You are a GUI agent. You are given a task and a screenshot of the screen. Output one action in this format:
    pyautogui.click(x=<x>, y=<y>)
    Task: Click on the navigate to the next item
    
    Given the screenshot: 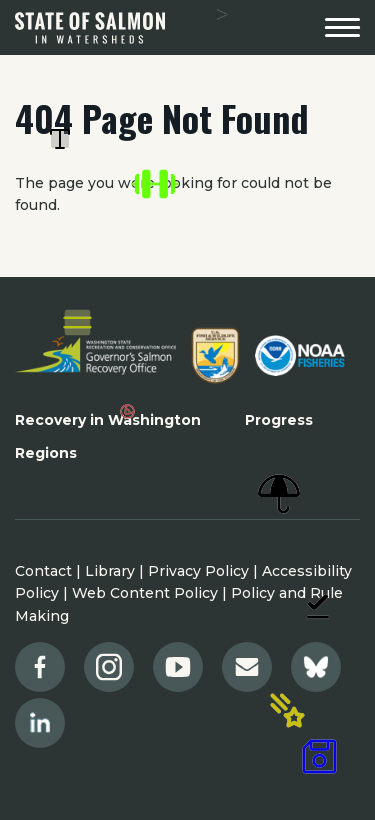 What is the action you would take?
    pyautogui.click(x=221, y=14)
    